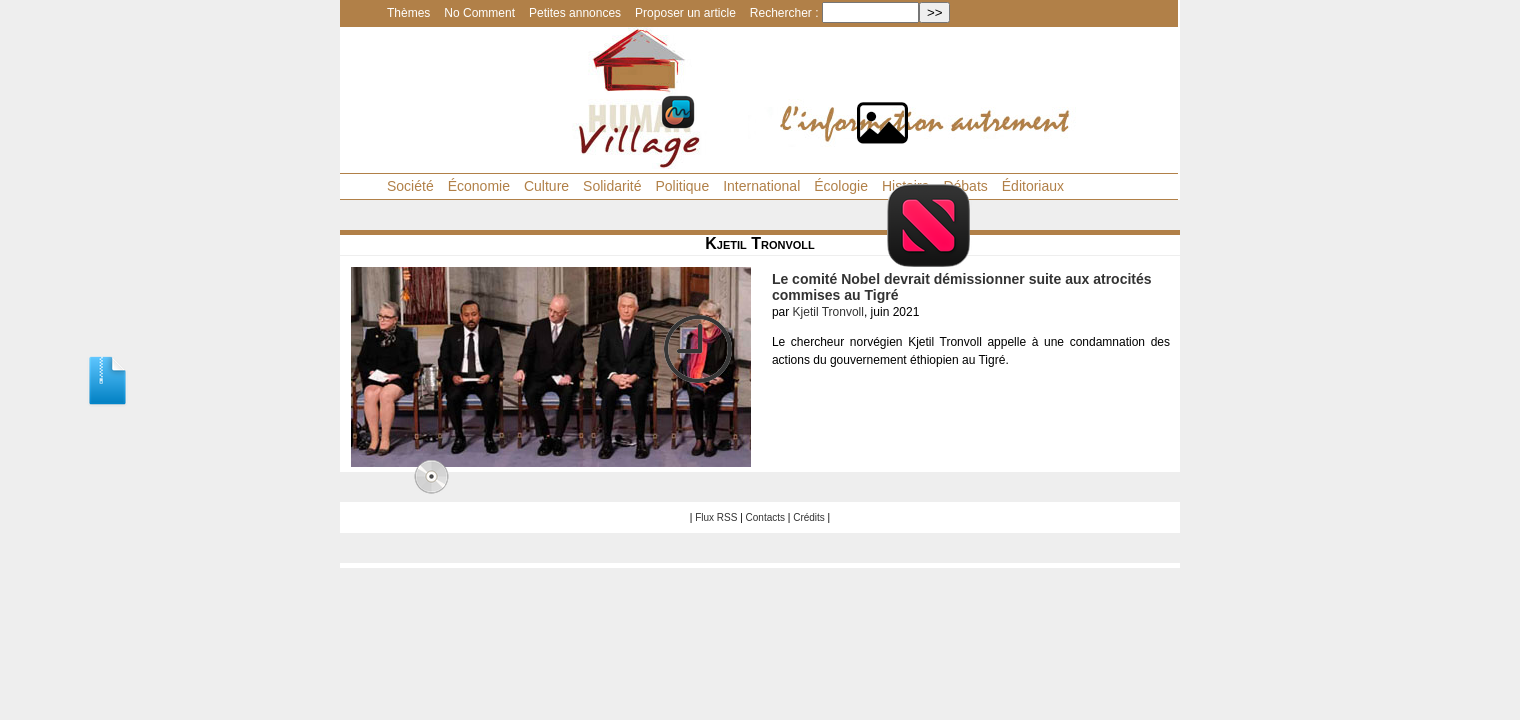 The height and width of the screenshot is (720, 1520). Describe the element at coordinates (107, 381) in the screenshot. I see `an archive file in .ar format` at that location.